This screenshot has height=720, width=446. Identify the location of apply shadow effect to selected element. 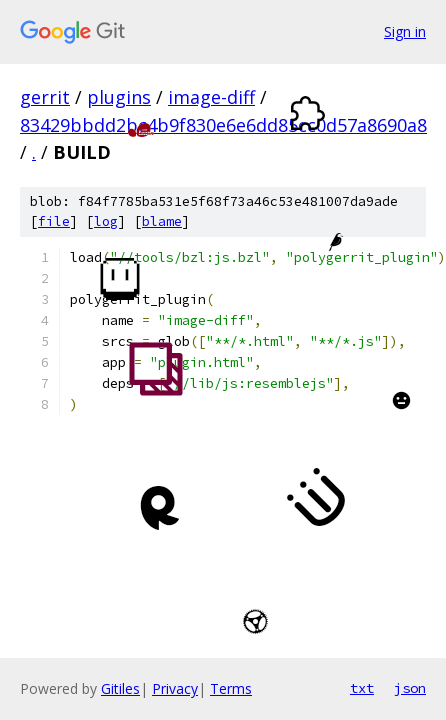
(156, 369).